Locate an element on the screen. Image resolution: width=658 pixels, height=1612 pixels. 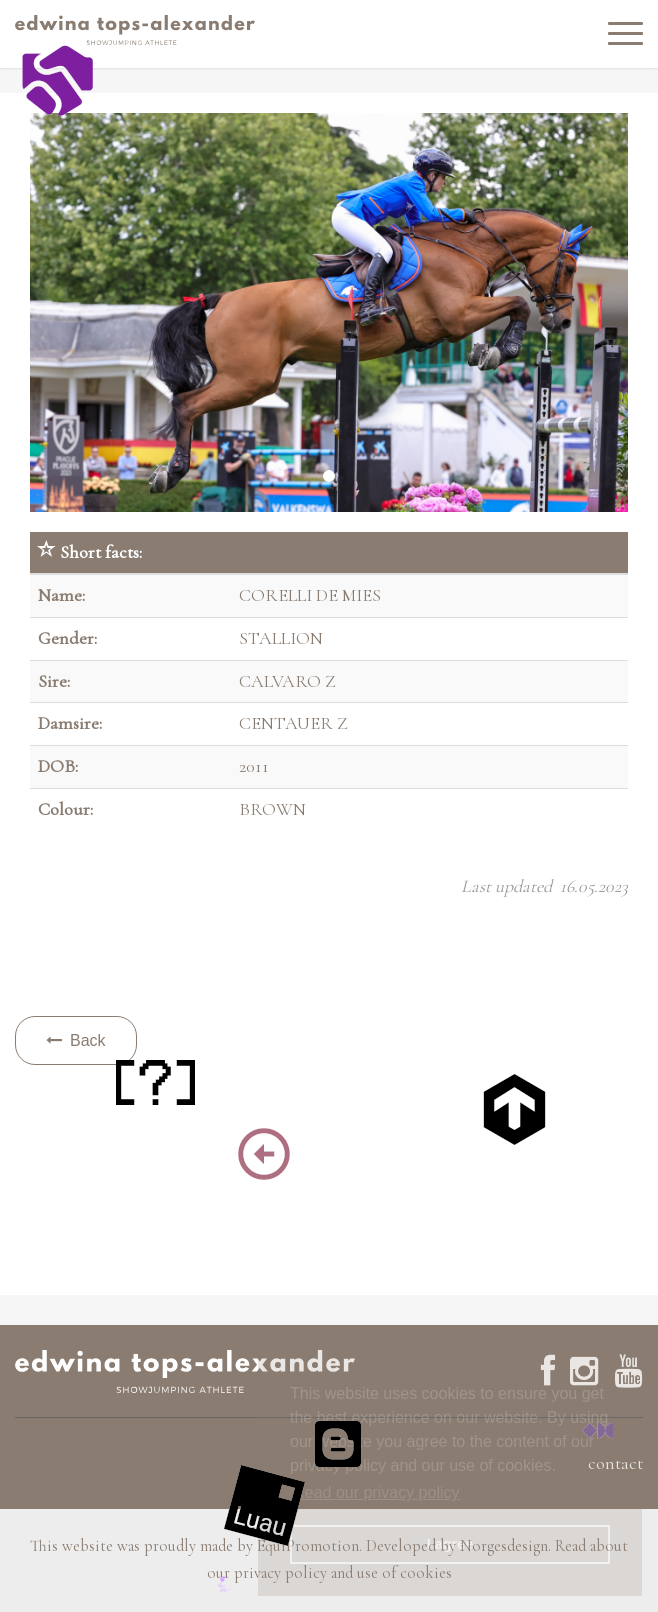
open checkmk monitoring dashboard is located at coordinates (514, 1109).